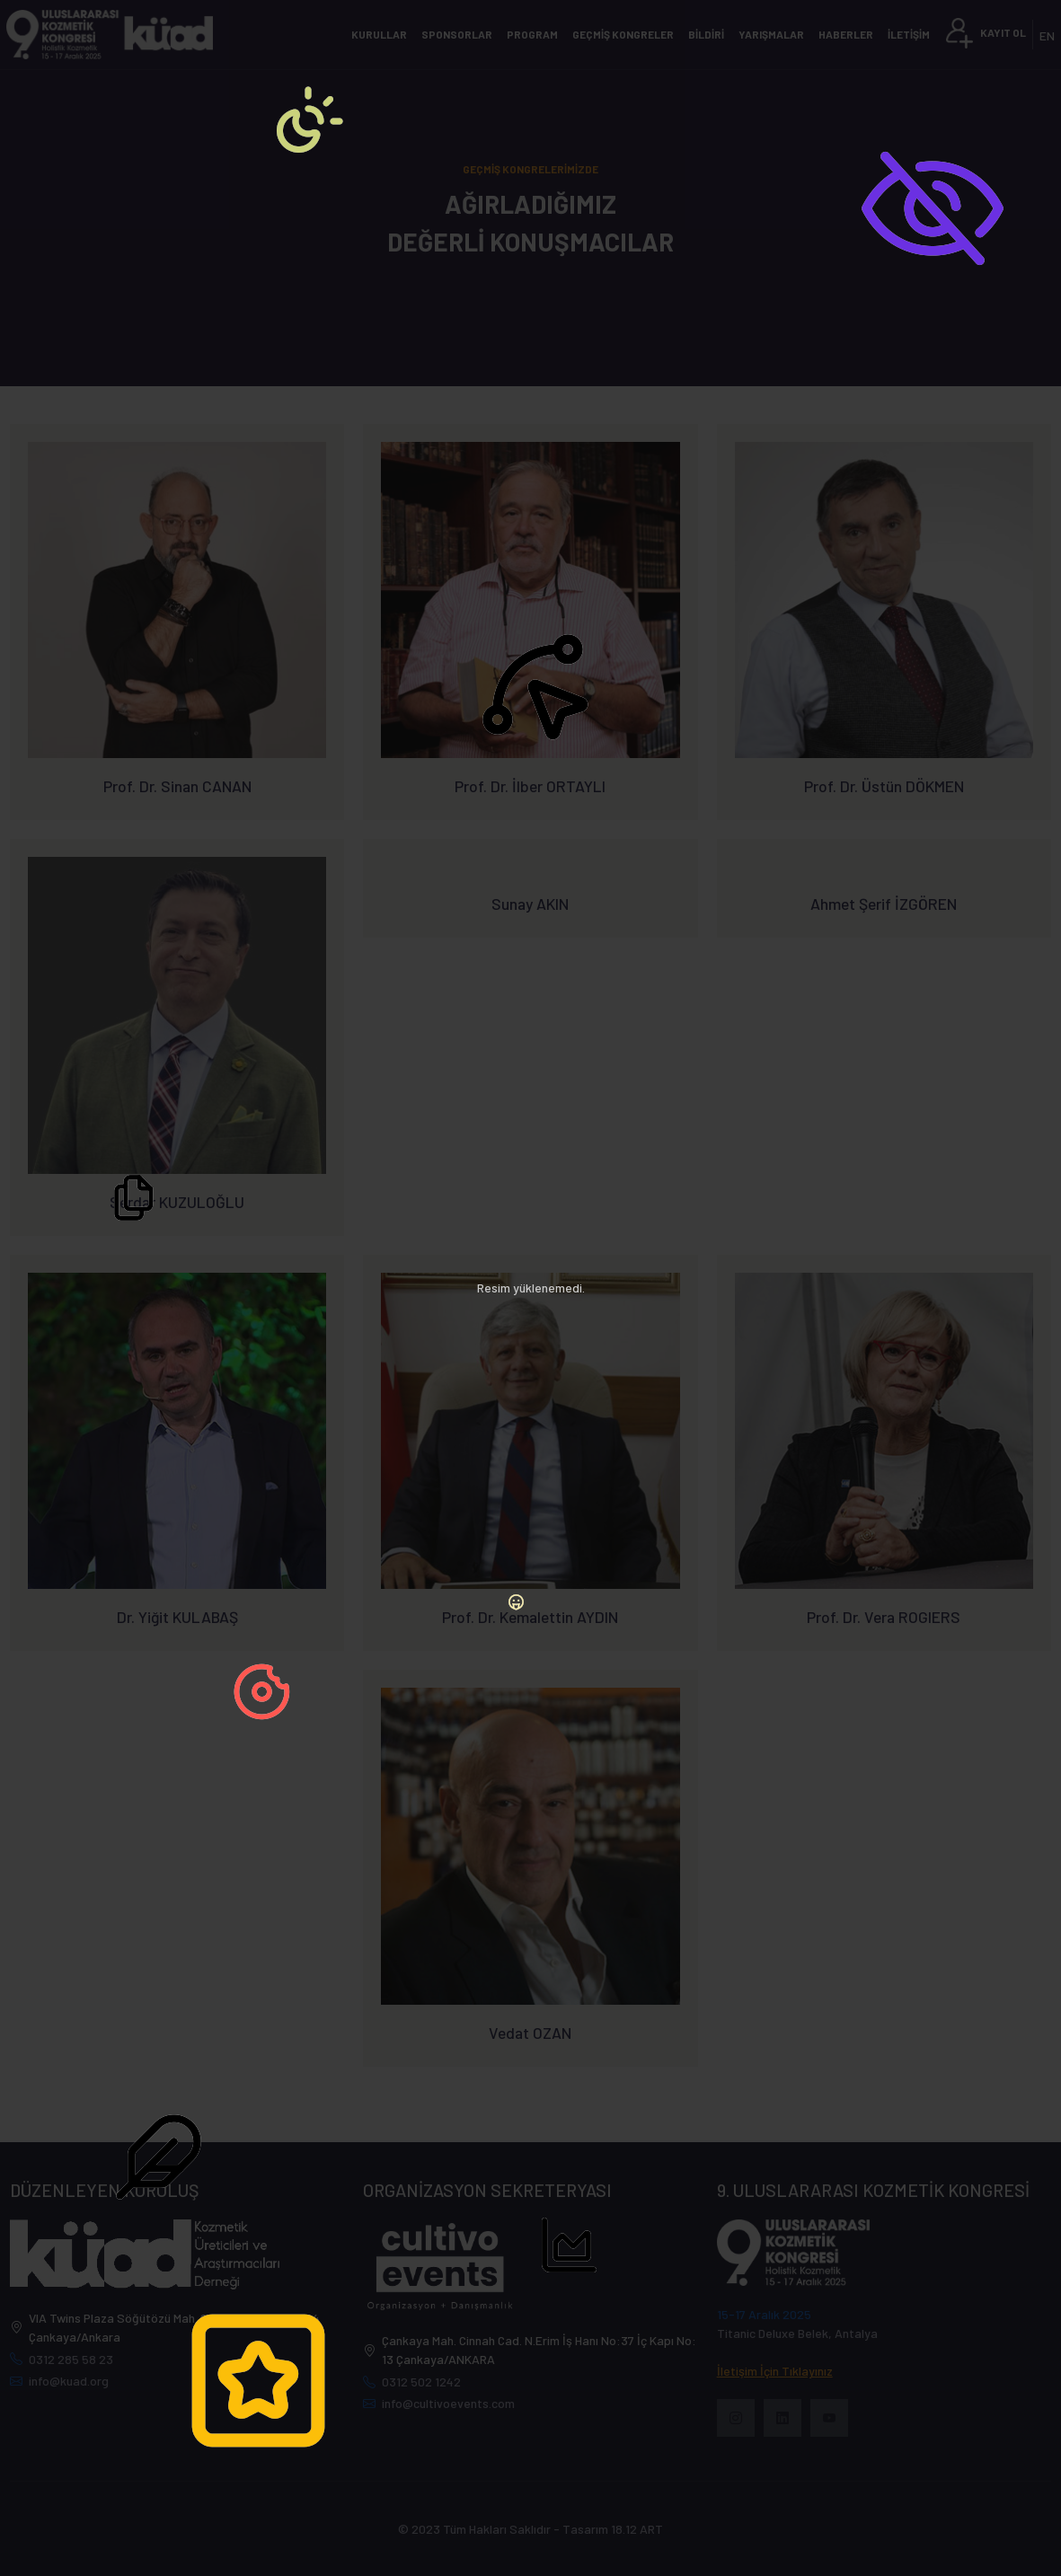  I want to click on access food or bakery category, so click(261, 1691).